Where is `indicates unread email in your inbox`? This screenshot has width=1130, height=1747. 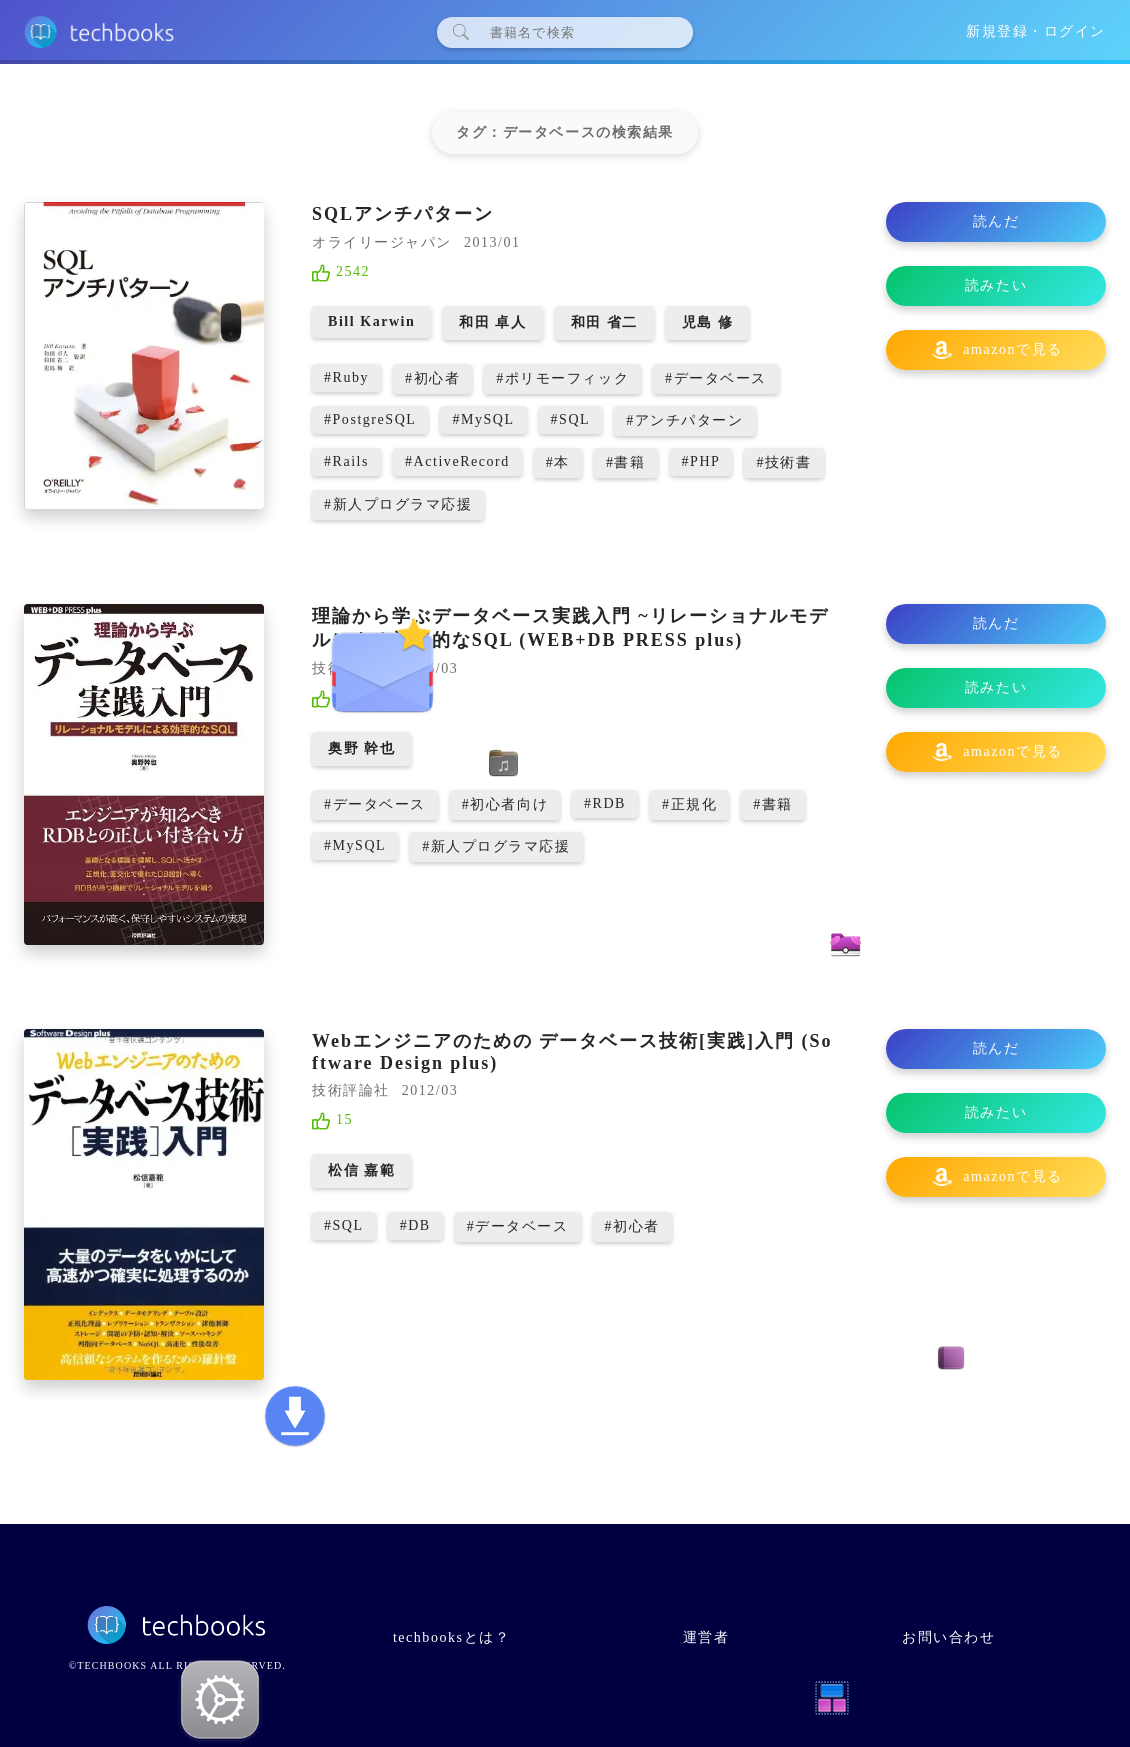
indicates unread email in your inbox is located at coordinates (382, 672).